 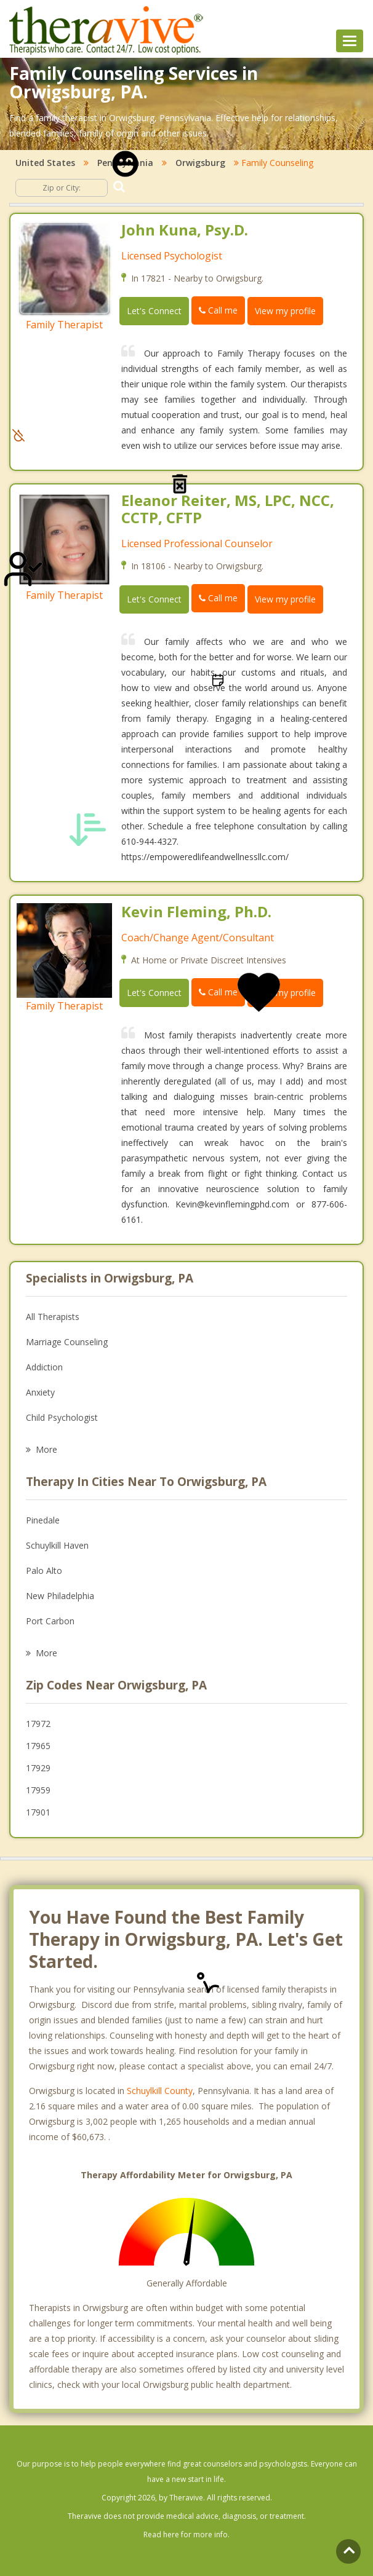 I want to click on add to favorites, so click(x=259, y=992).